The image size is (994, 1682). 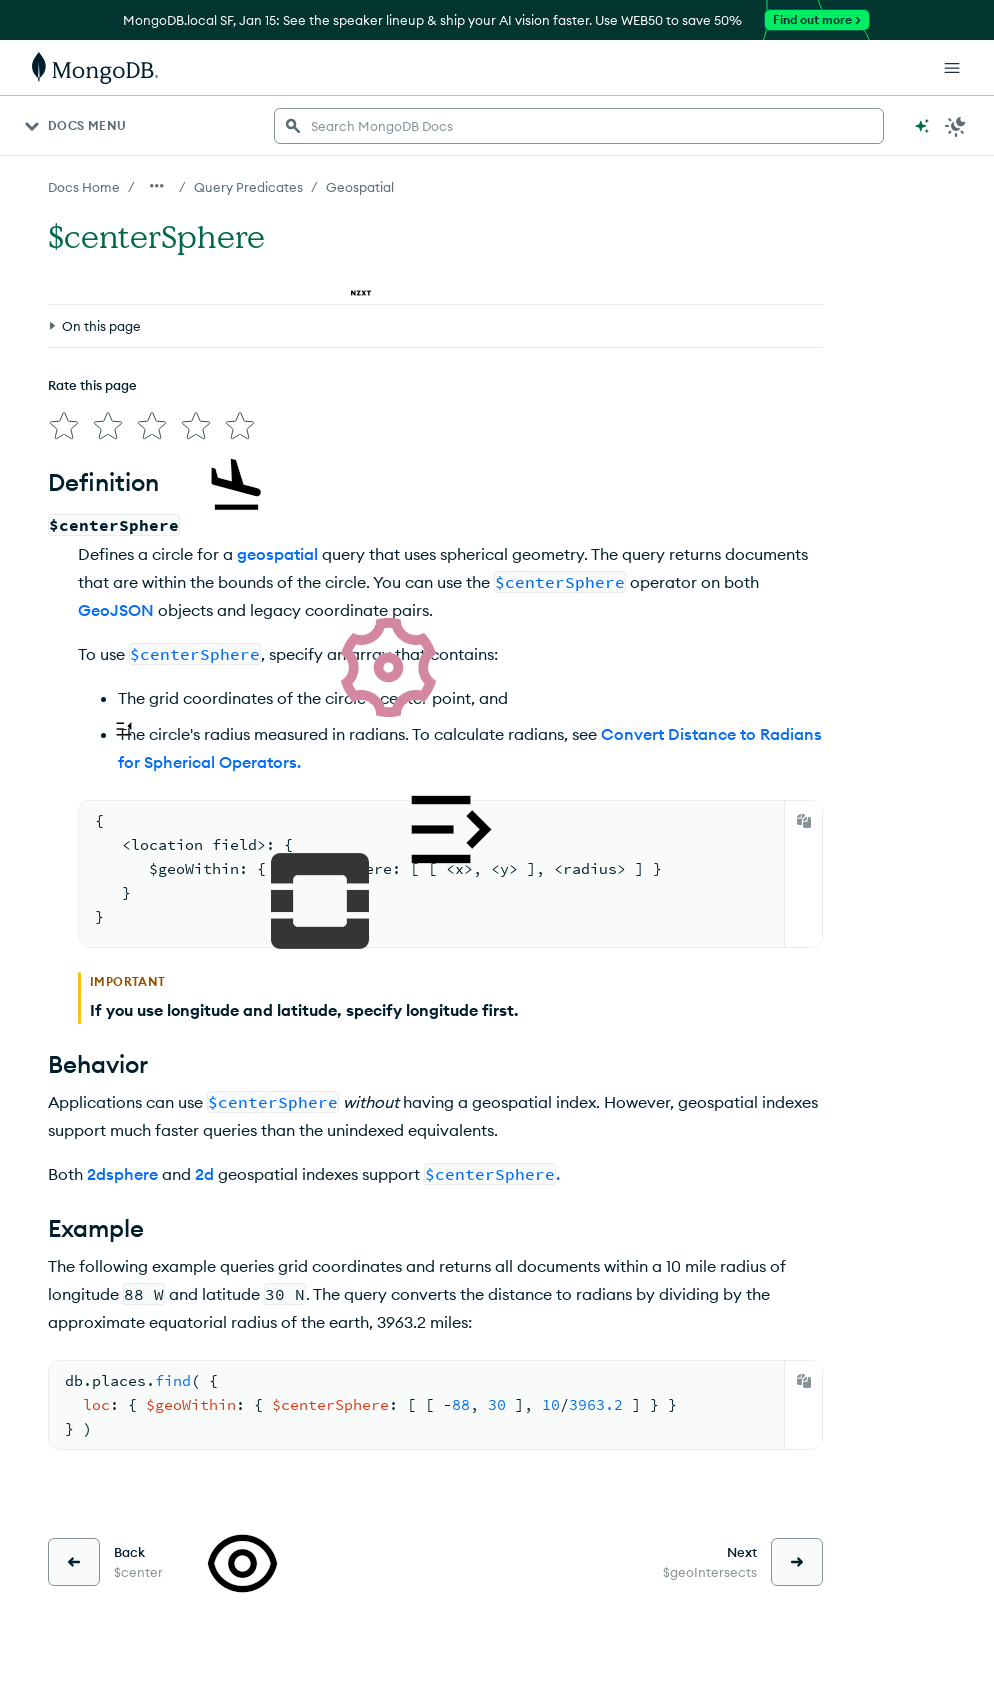 I want to click on collapse or hide the sidebar menu, so click(x=124, y=729).